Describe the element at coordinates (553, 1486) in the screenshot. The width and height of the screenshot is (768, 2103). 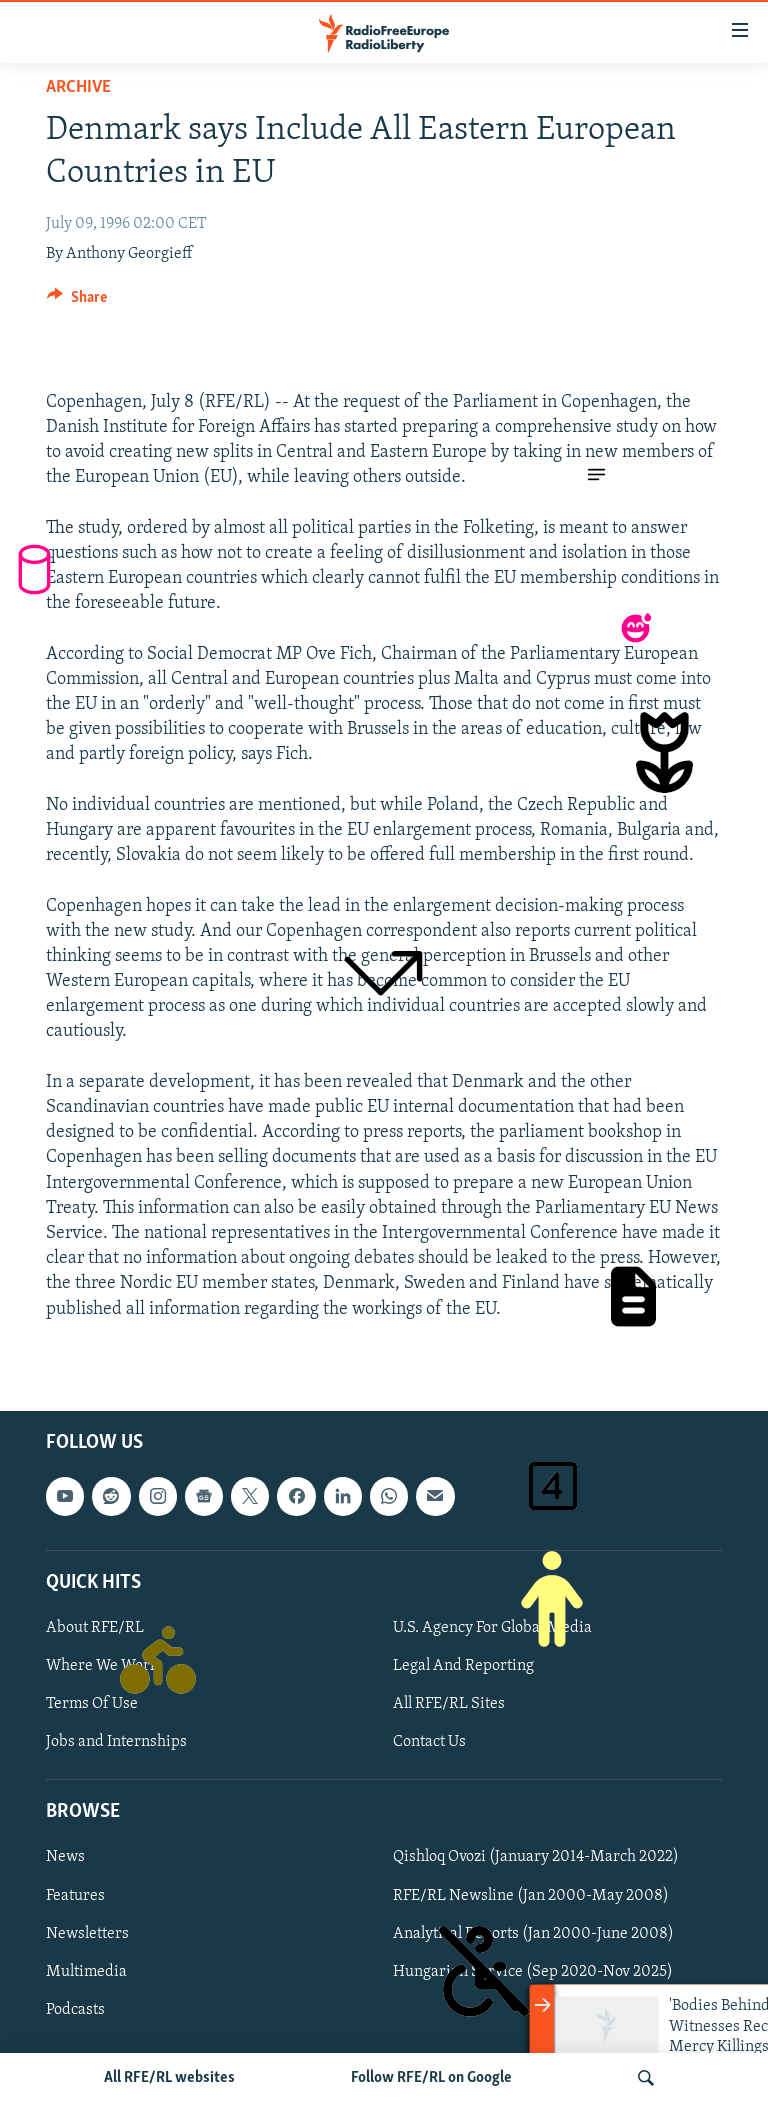
I see `select or input the number four` at that location.